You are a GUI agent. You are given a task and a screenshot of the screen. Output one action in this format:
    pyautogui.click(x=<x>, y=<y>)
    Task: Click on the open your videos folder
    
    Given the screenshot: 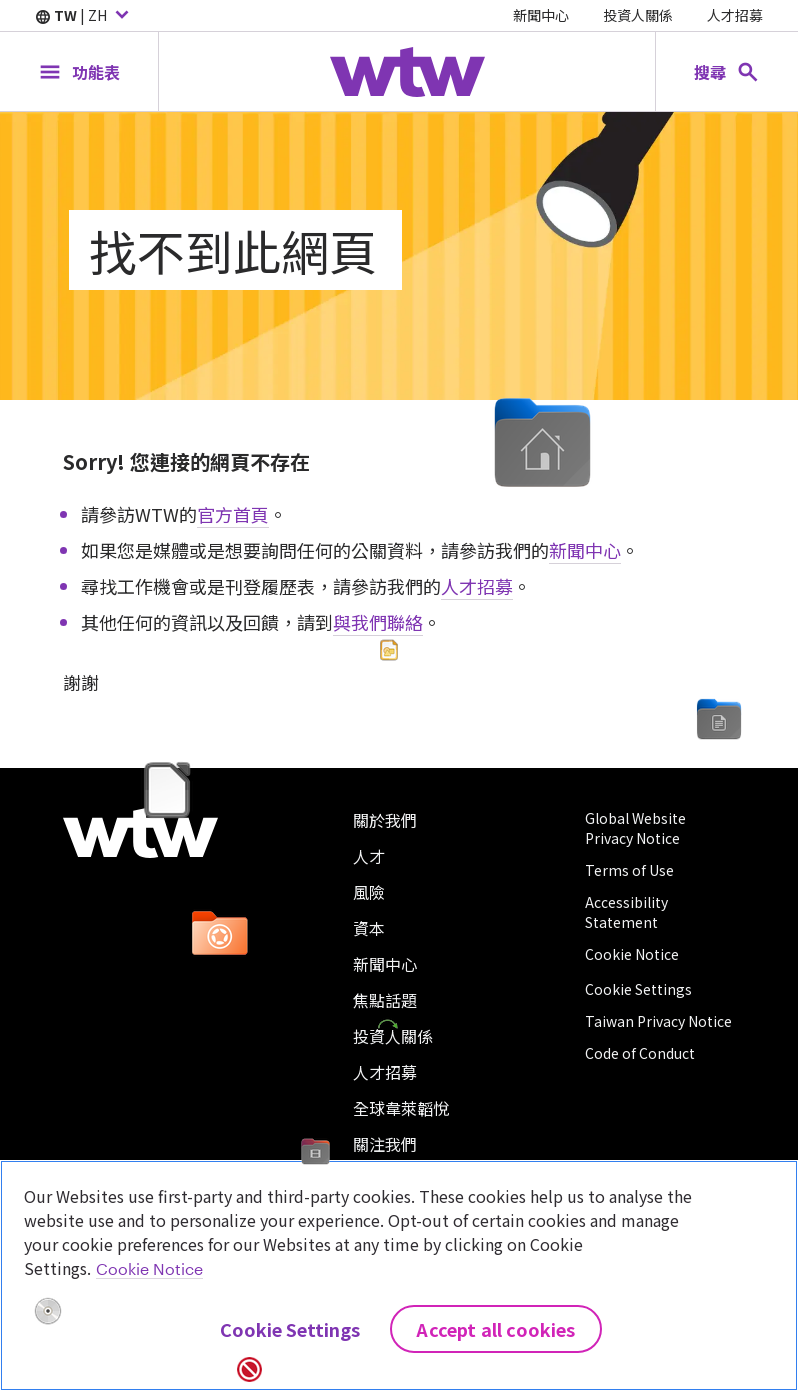 What is the action you would take?
    pyautogui.click(x=315, y=1151)
    